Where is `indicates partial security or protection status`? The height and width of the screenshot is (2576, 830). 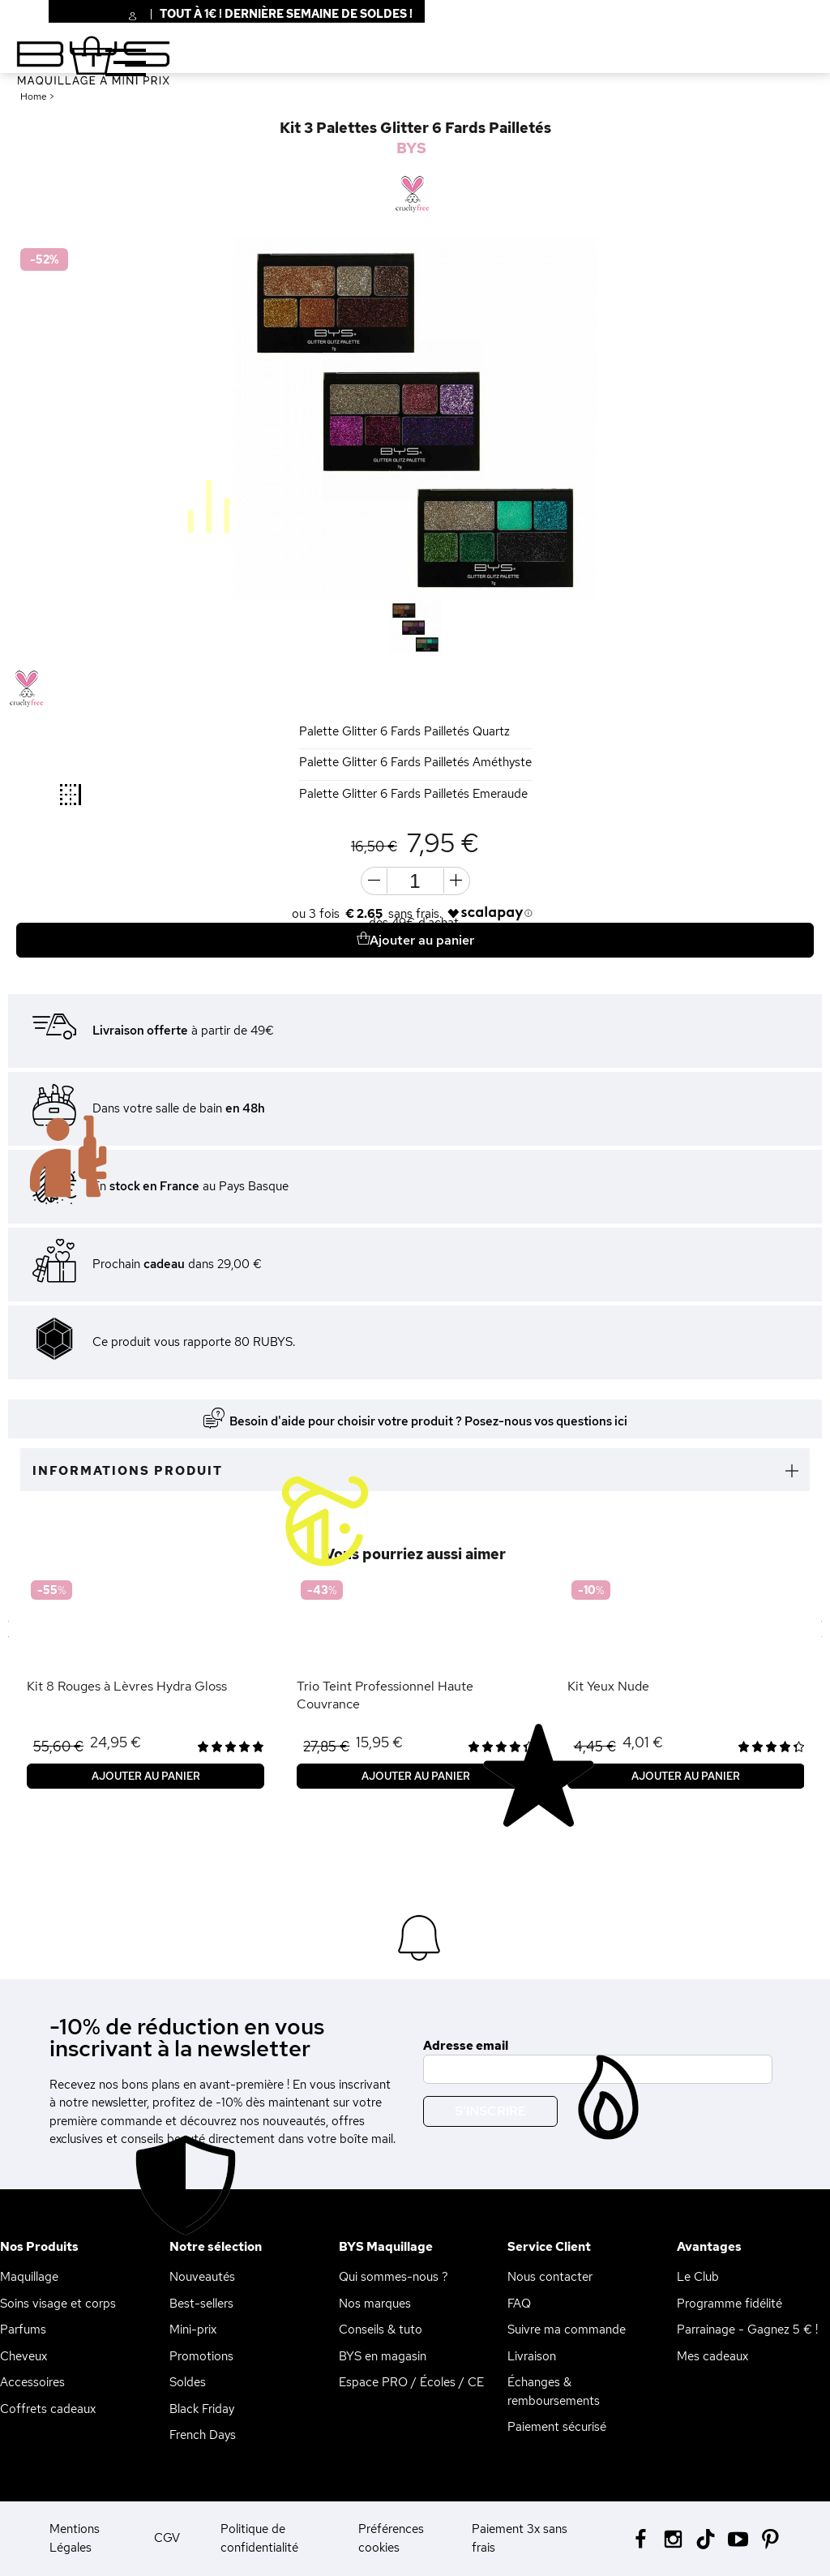
indicates partial security or protection status is located at coordinates (186, 2185).